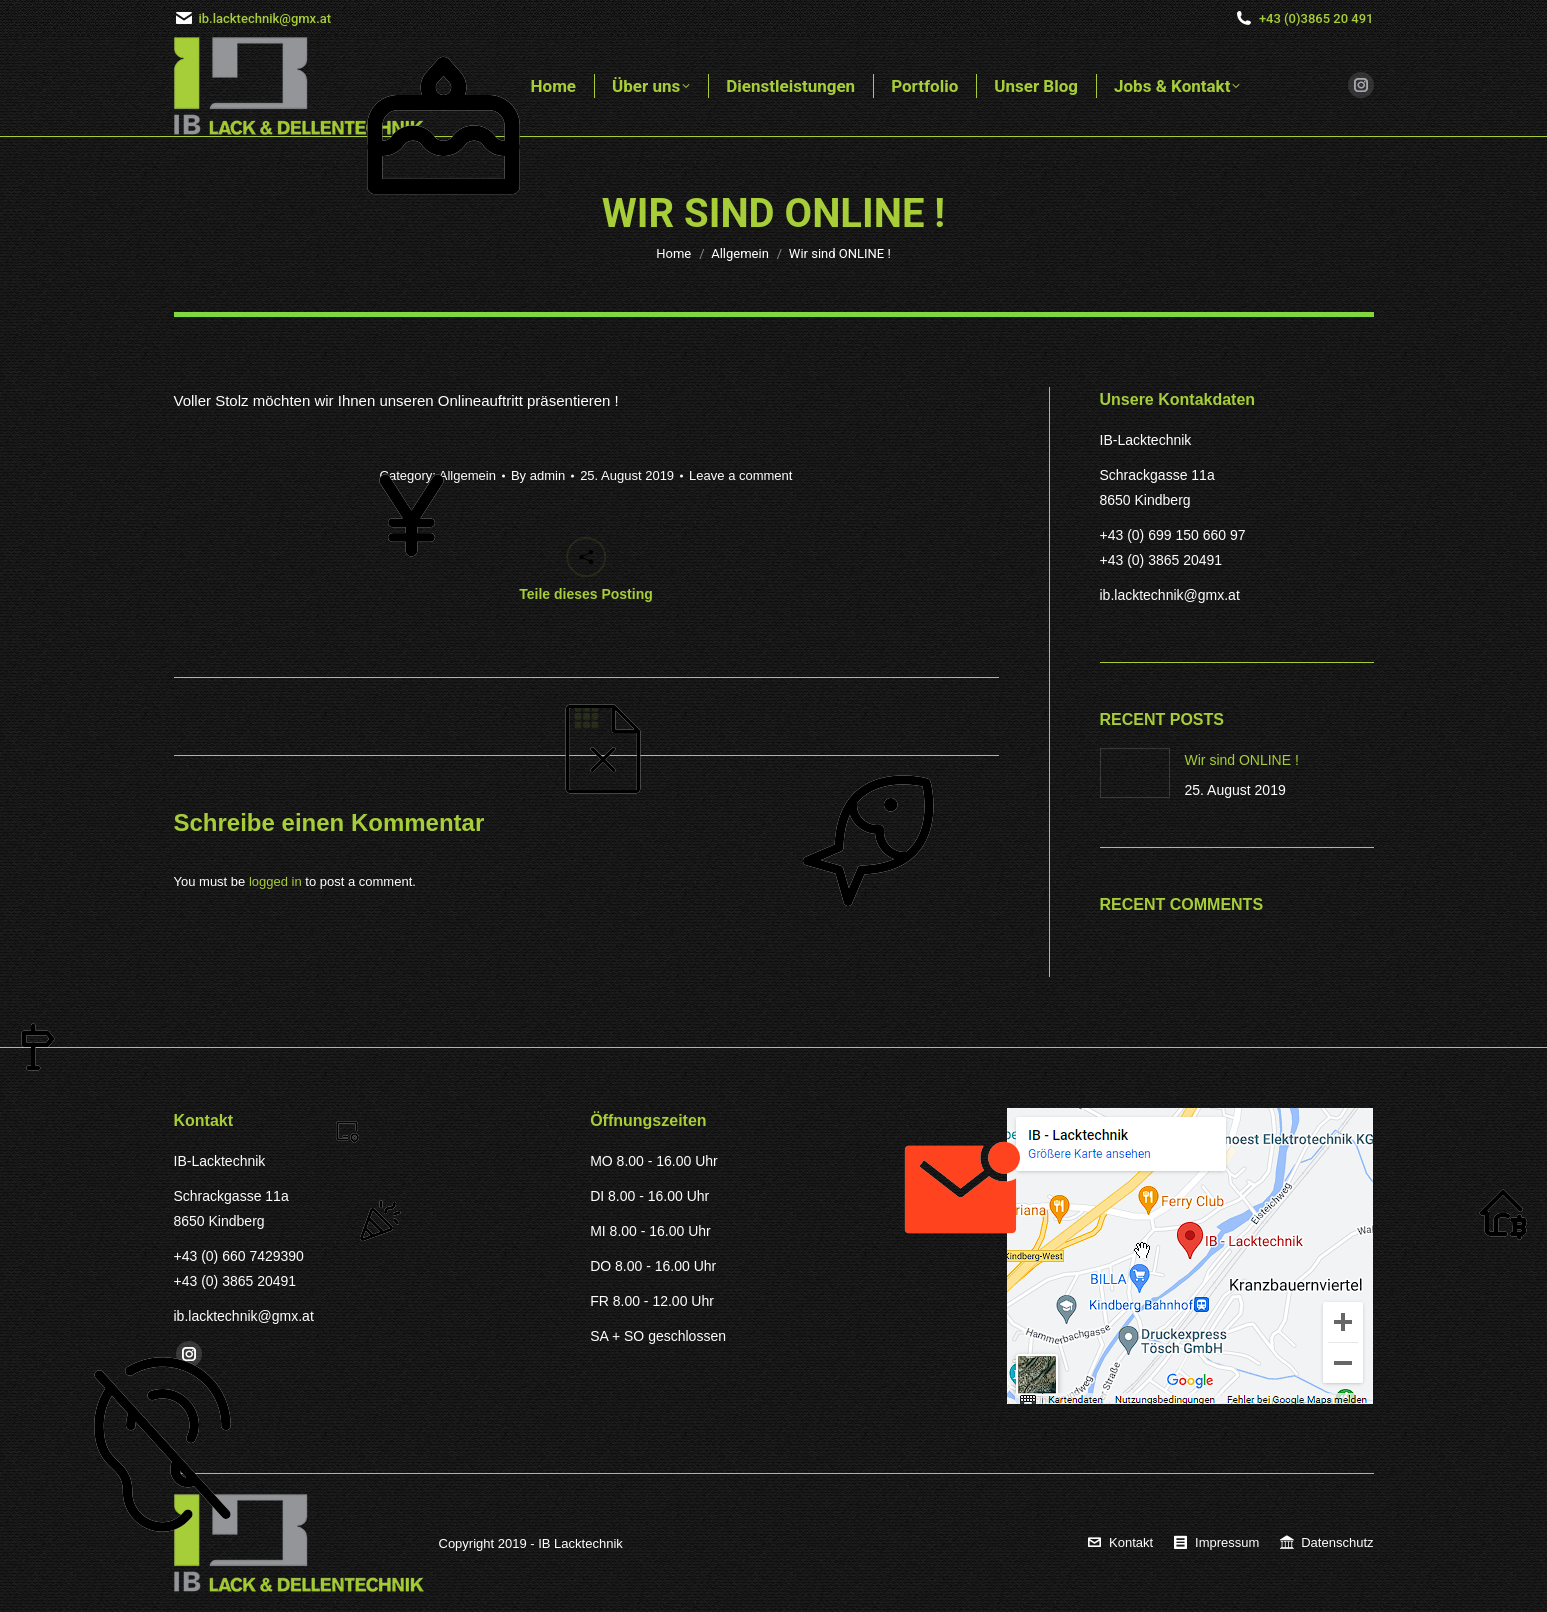  What do you see at coordinates (378, 1223) in the screenshot?
I see `indicates a celebration or achievement` at bounding box center [378, 1223].